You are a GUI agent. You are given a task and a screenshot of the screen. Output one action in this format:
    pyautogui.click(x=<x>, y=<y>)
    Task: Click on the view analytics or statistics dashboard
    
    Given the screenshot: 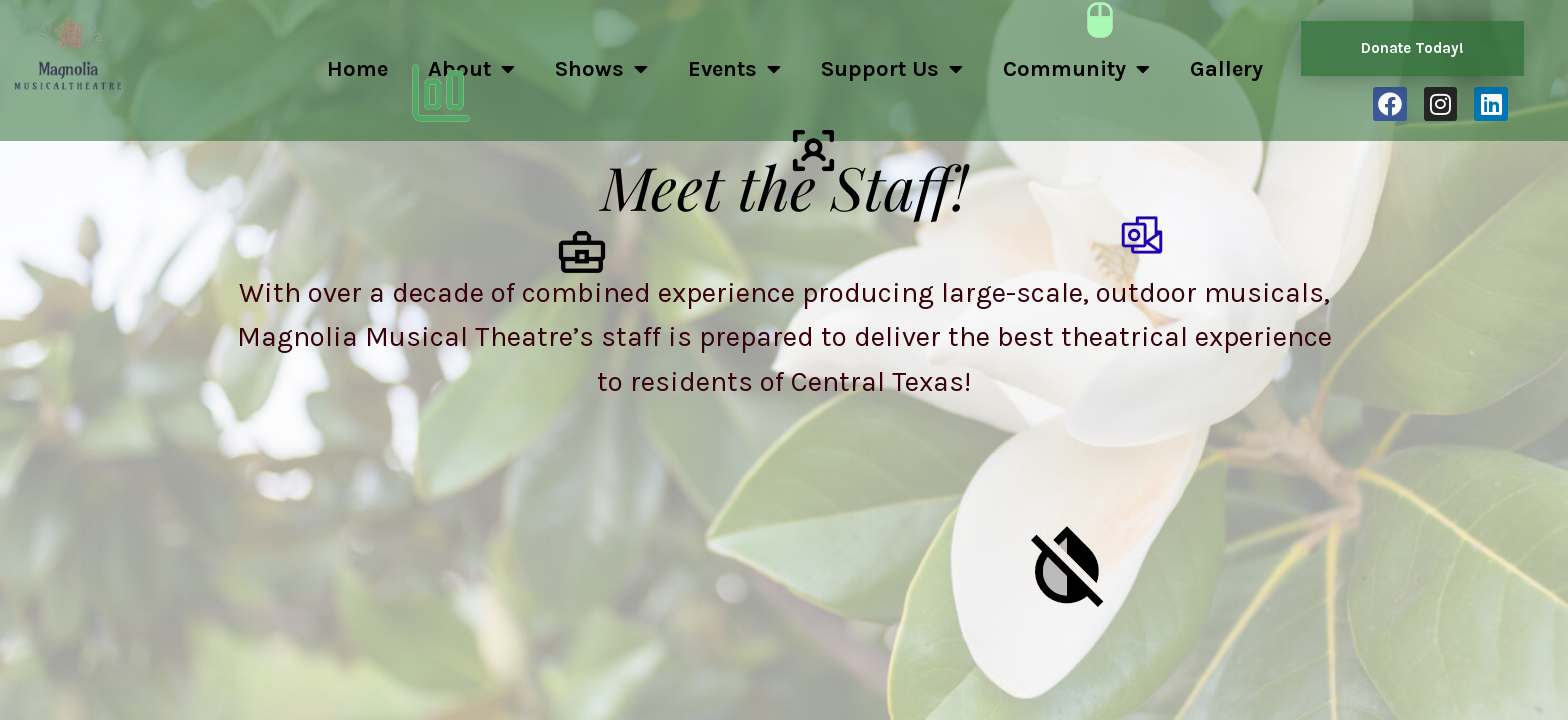 What is the action you would take?
    pyautogui.click(x=441, y=93)
    